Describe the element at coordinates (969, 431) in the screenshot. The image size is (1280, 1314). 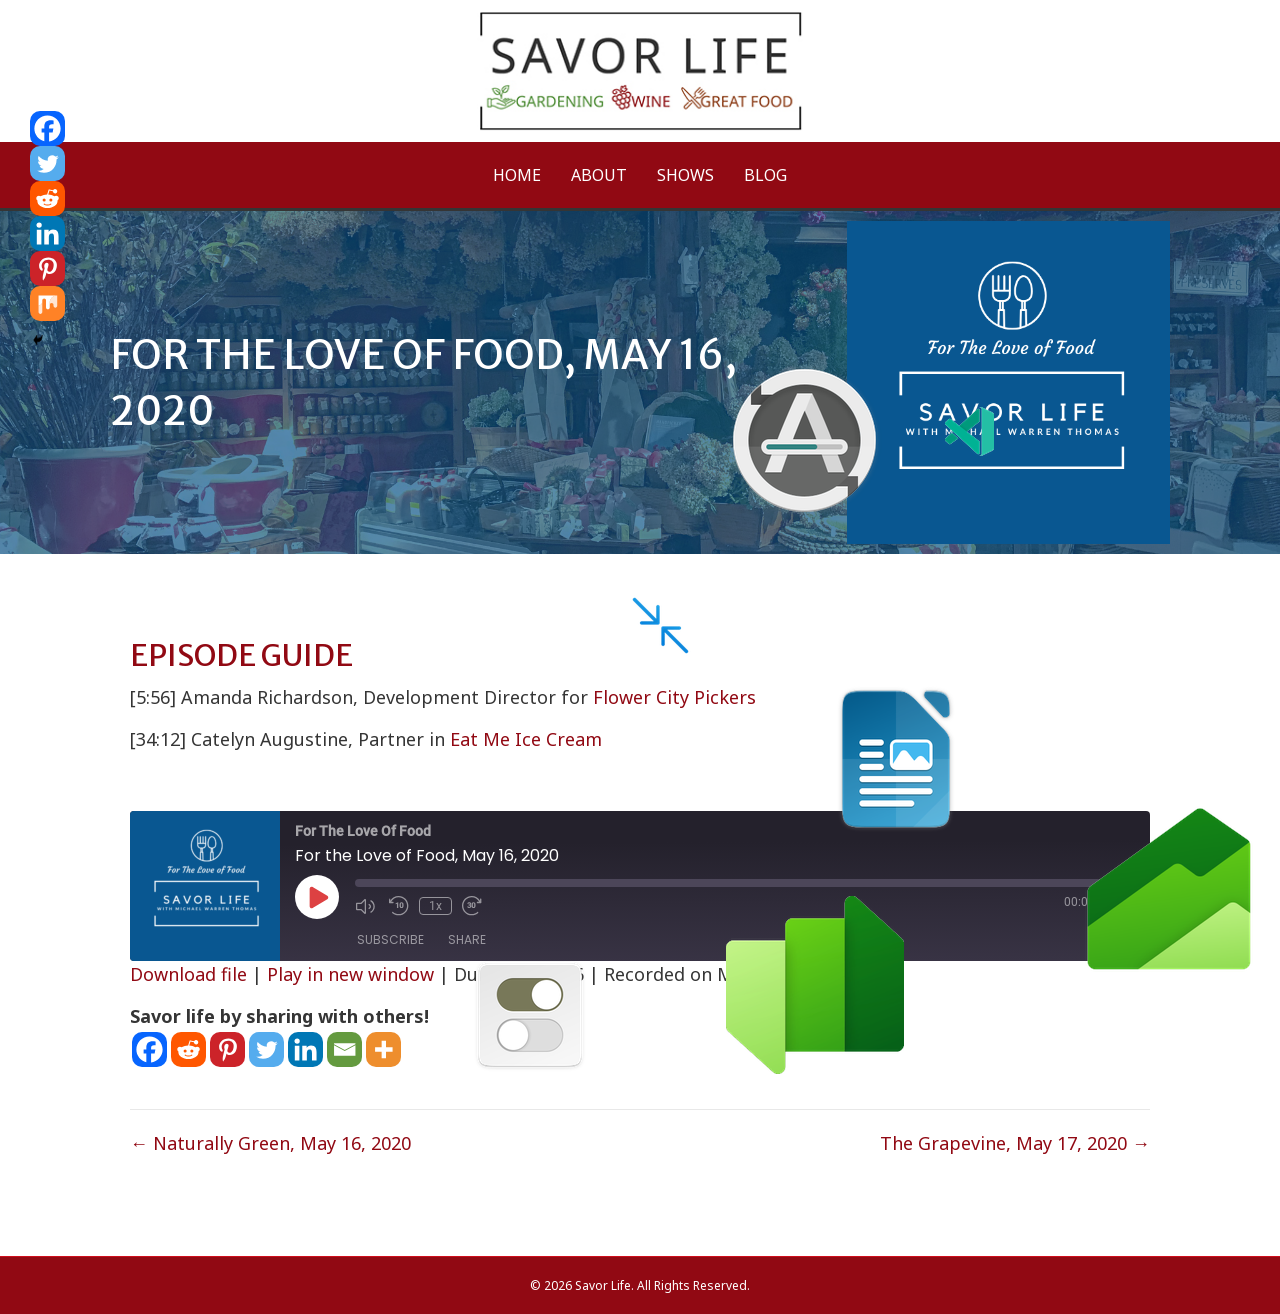
I see `open visual studio code editor` at that location.